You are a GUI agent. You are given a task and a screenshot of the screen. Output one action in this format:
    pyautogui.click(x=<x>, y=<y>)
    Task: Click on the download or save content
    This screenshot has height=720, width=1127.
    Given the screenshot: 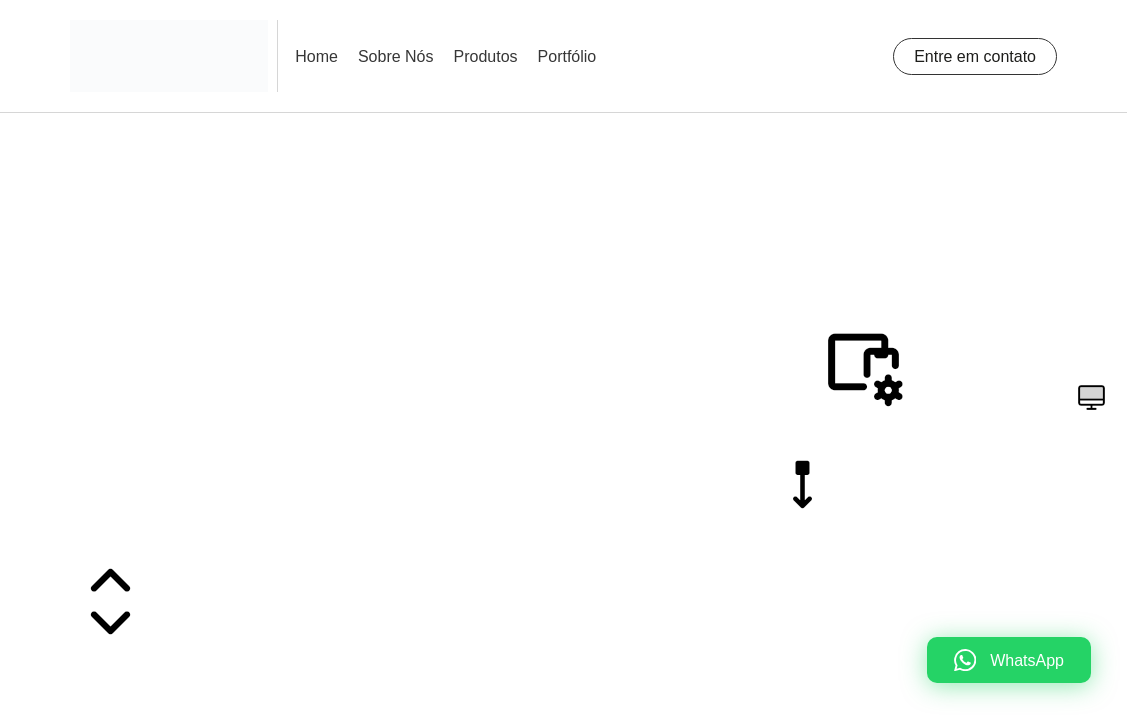 What is the action you would take?
    pyautogui.click(x=802, y=484)
    